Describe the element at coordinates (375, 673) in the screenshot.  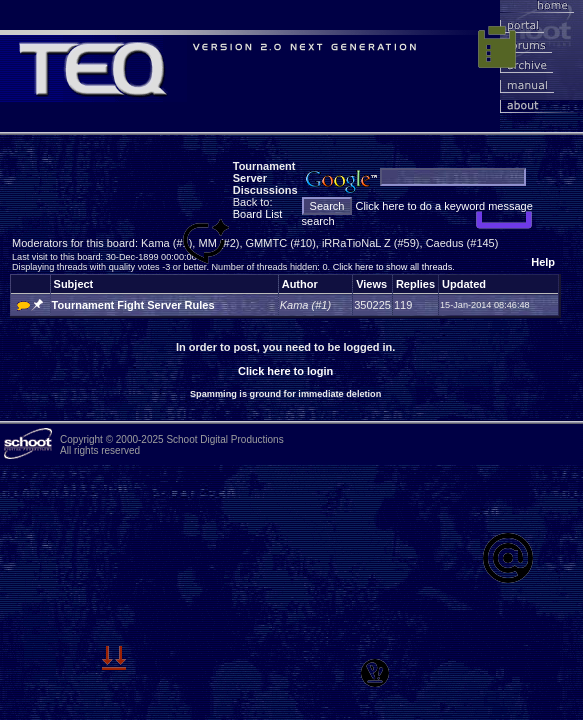
I see `pop!_os linux distribution logo` at that location.